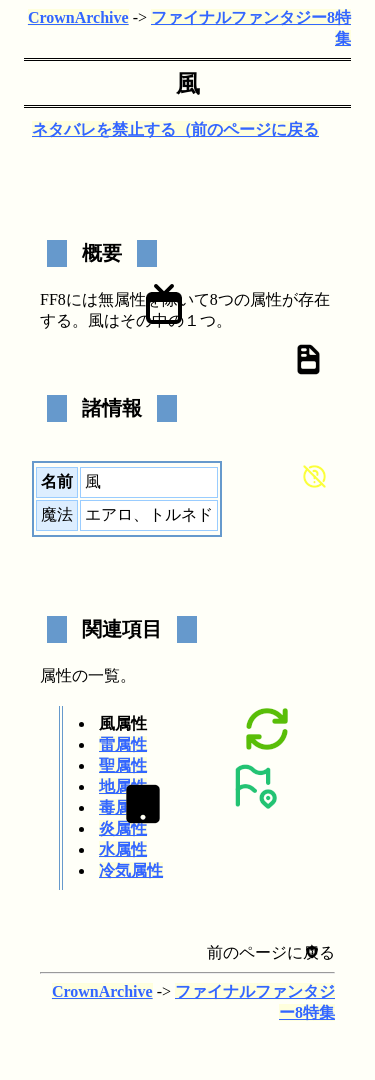 The height and width of the screenshot is (1080, 375). I want to click on view invoice or billing document, so click(308, 359).